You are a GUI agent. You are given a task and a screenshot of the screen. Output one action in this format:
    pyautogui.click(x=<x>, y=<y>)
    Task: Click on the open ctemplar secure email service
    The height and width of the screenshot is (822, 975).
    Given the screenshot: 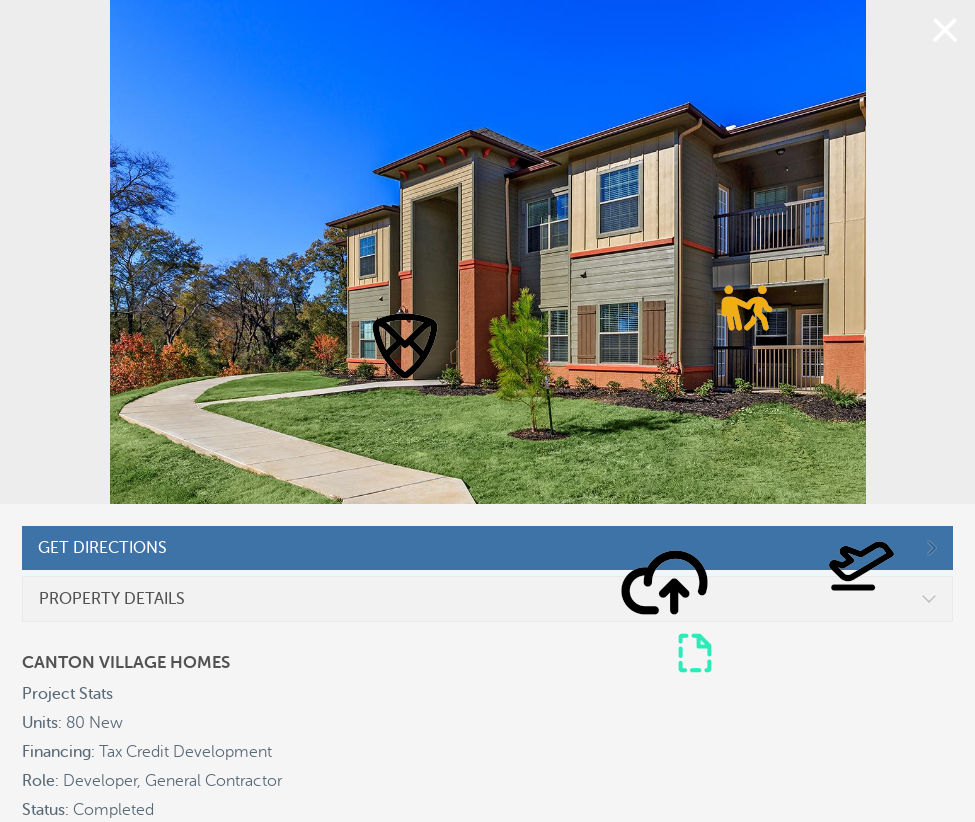 What is the action you would take?
    pyautogui.click(x=405, y=346)
    